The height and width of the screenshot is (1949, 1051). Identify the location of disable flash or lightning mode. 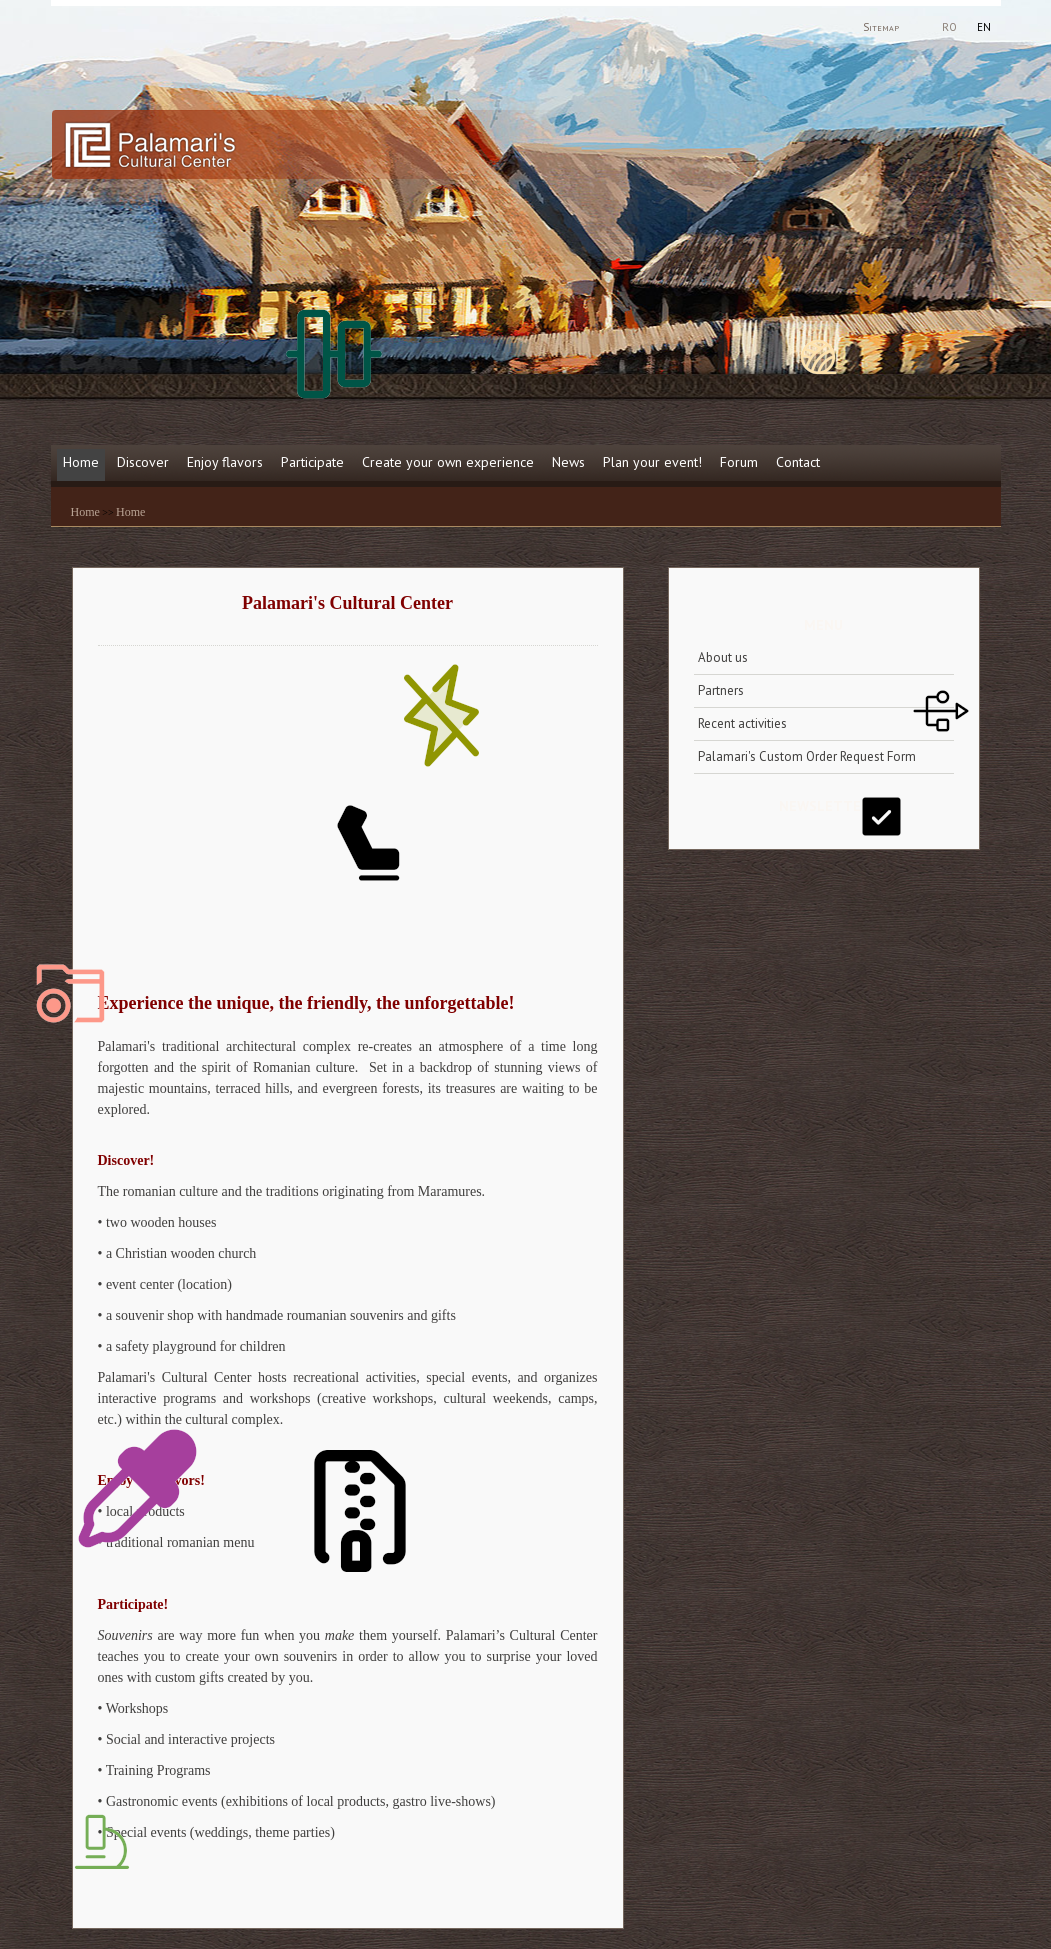
(441, 715).